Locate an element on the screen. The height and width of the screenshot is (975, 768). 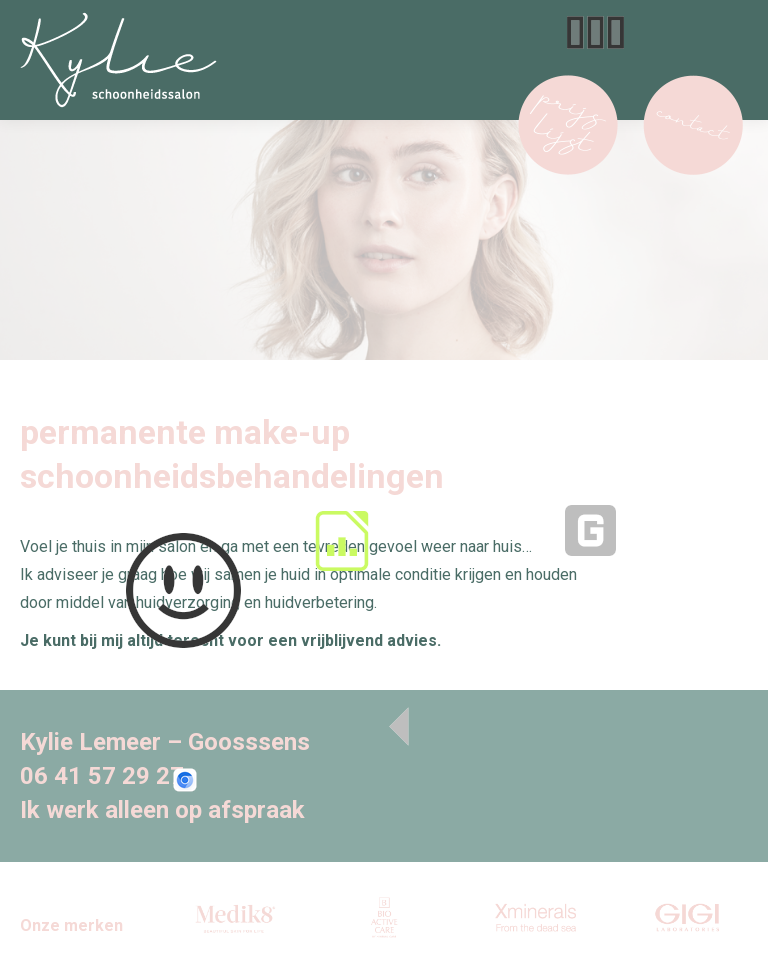
open LibreOffice Calc spreadsheet application is located at coordinates (342, 541).